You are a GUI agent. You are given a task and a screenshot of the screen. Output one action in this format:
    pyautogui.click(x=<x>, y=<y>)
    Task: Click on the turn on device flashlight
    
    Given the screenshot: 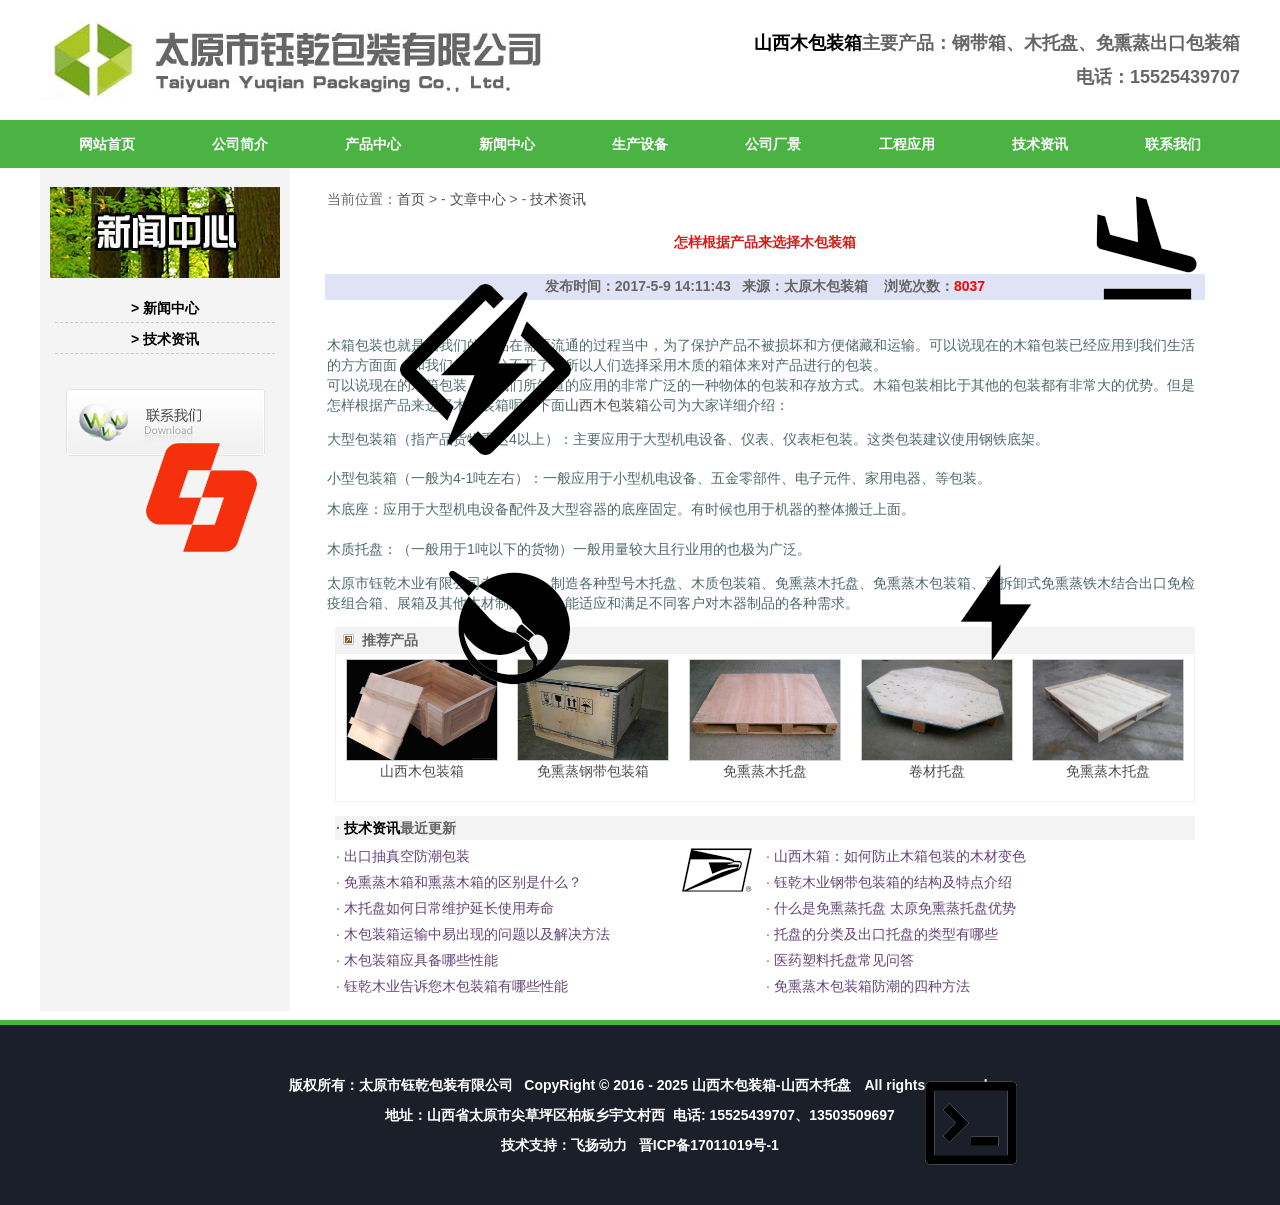 What is the action you would take?
    pyautogui.click(x=996, y=613)
    